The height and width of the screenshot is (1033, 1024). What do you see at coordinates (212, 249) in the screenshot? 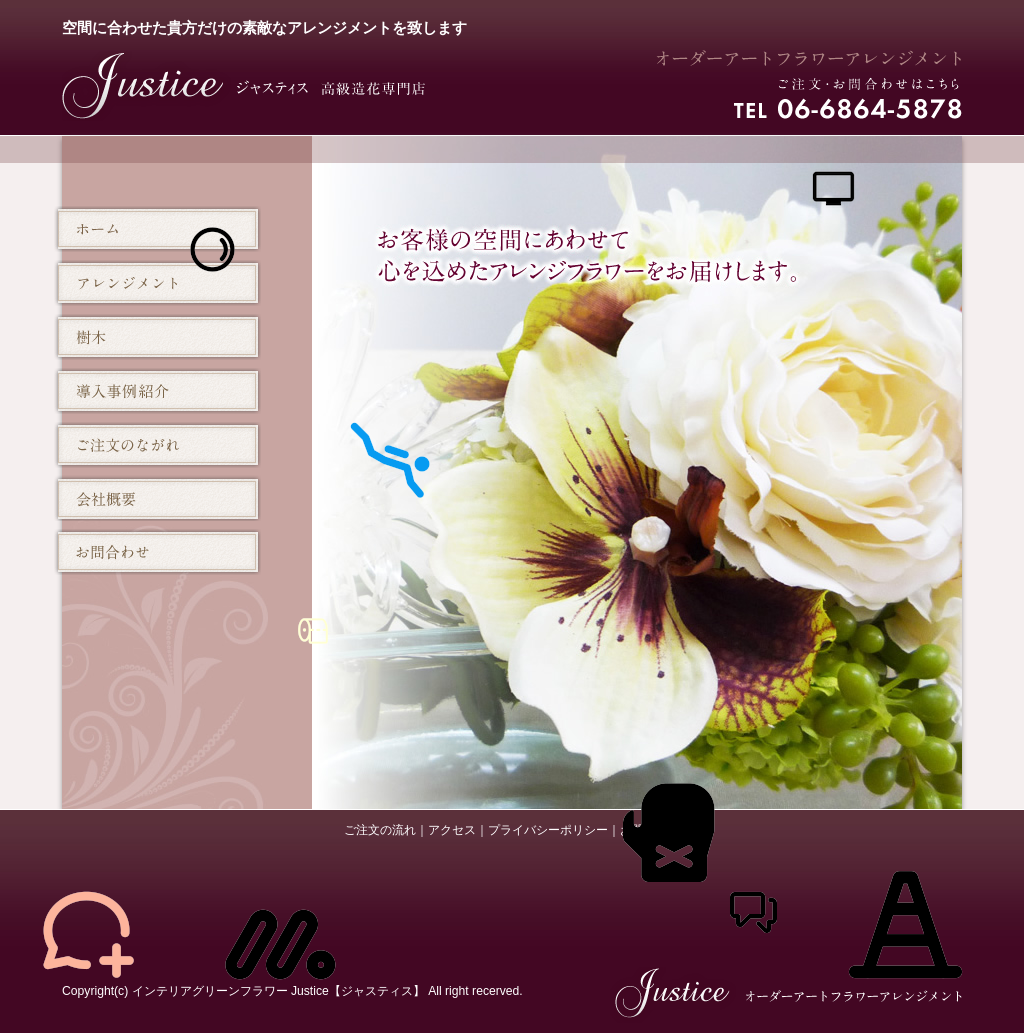
I see `apply inner shadow effect to the right side` at bounding box center [212, 249].